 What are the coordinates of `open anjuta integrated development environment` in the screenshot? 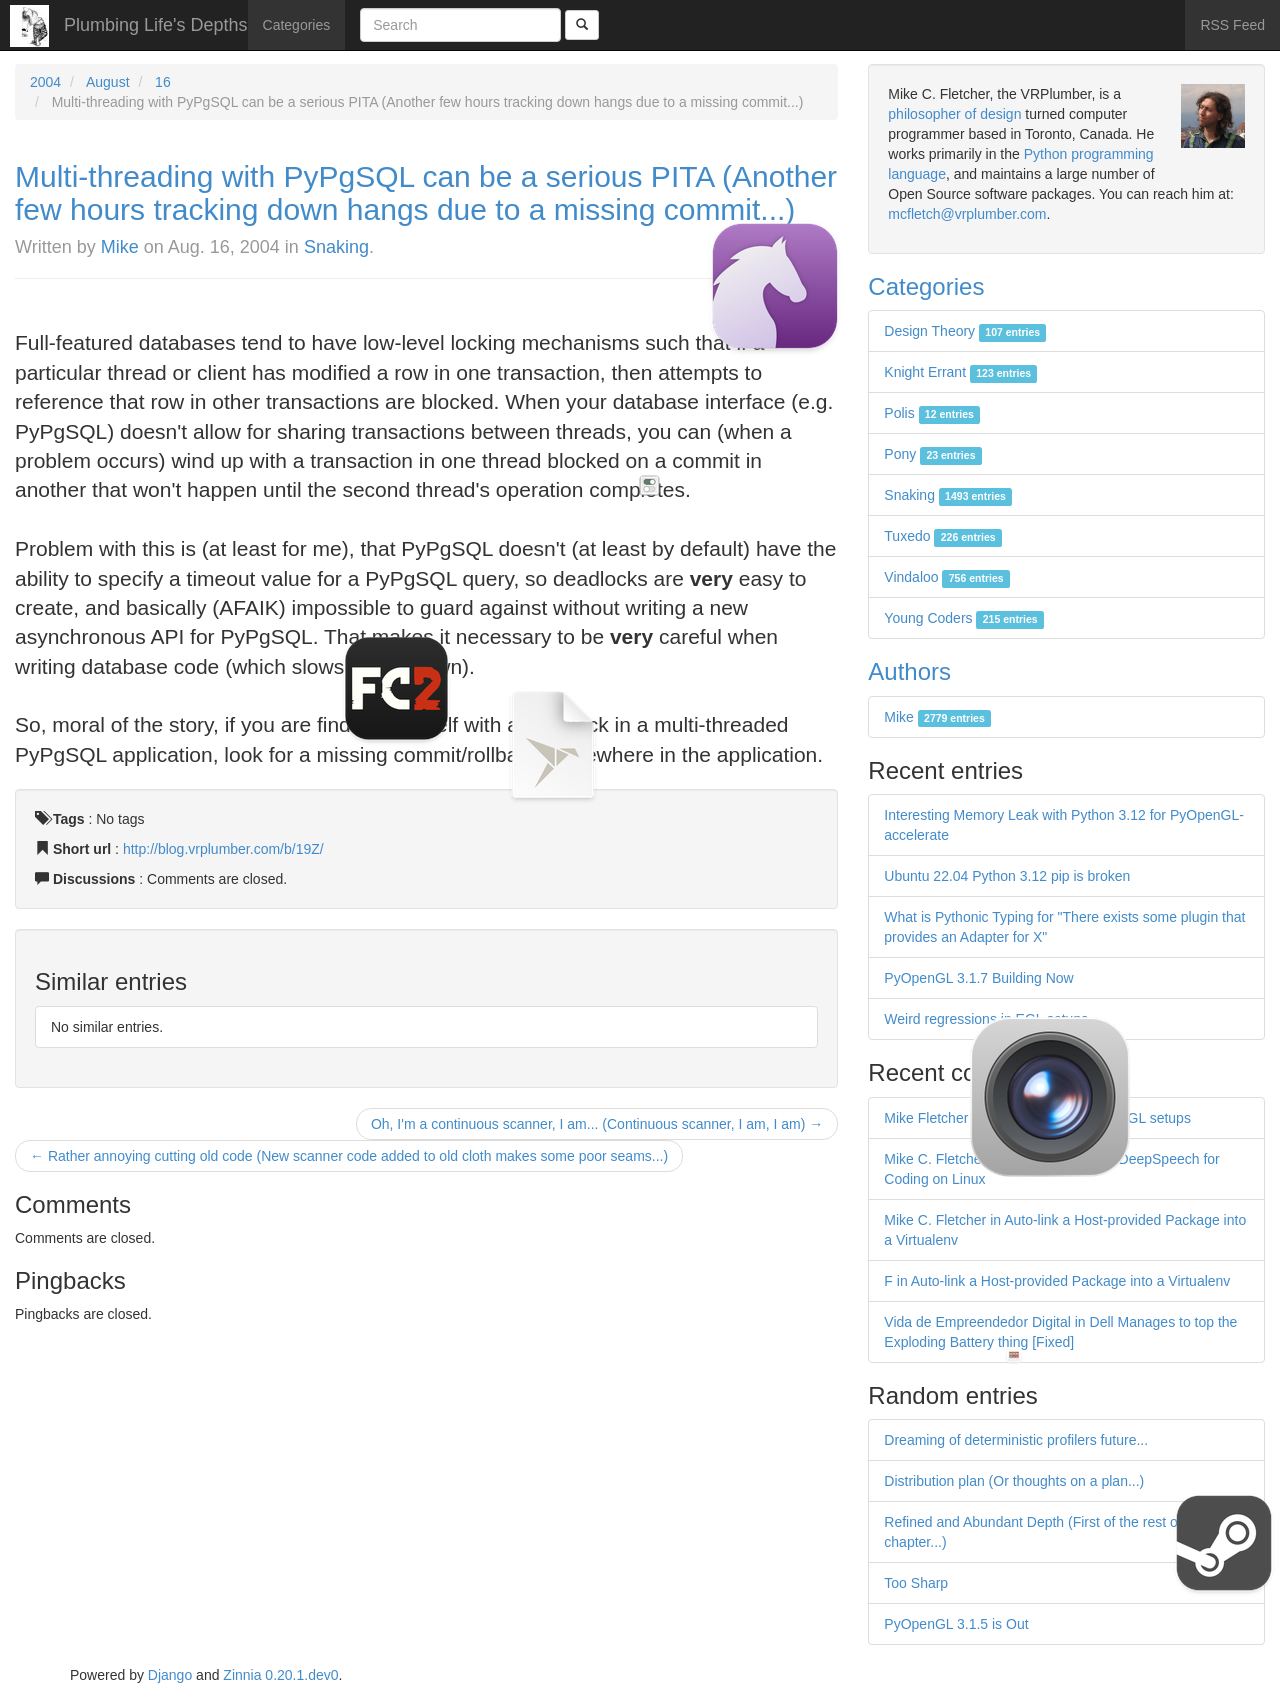 It's located at (775, 286).